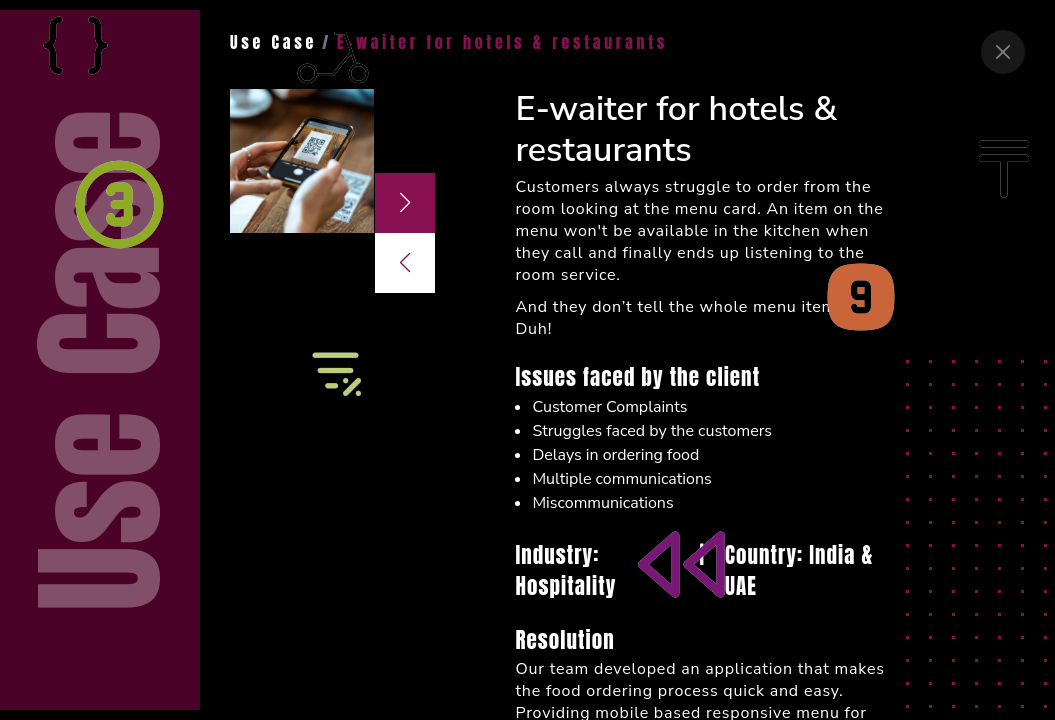 This screenshot has width=1055, height=720. What do you see at coordinates (335, 370) in the screenshot?
I see `filter items by discount or sale price` at bounding box center [335, 370].